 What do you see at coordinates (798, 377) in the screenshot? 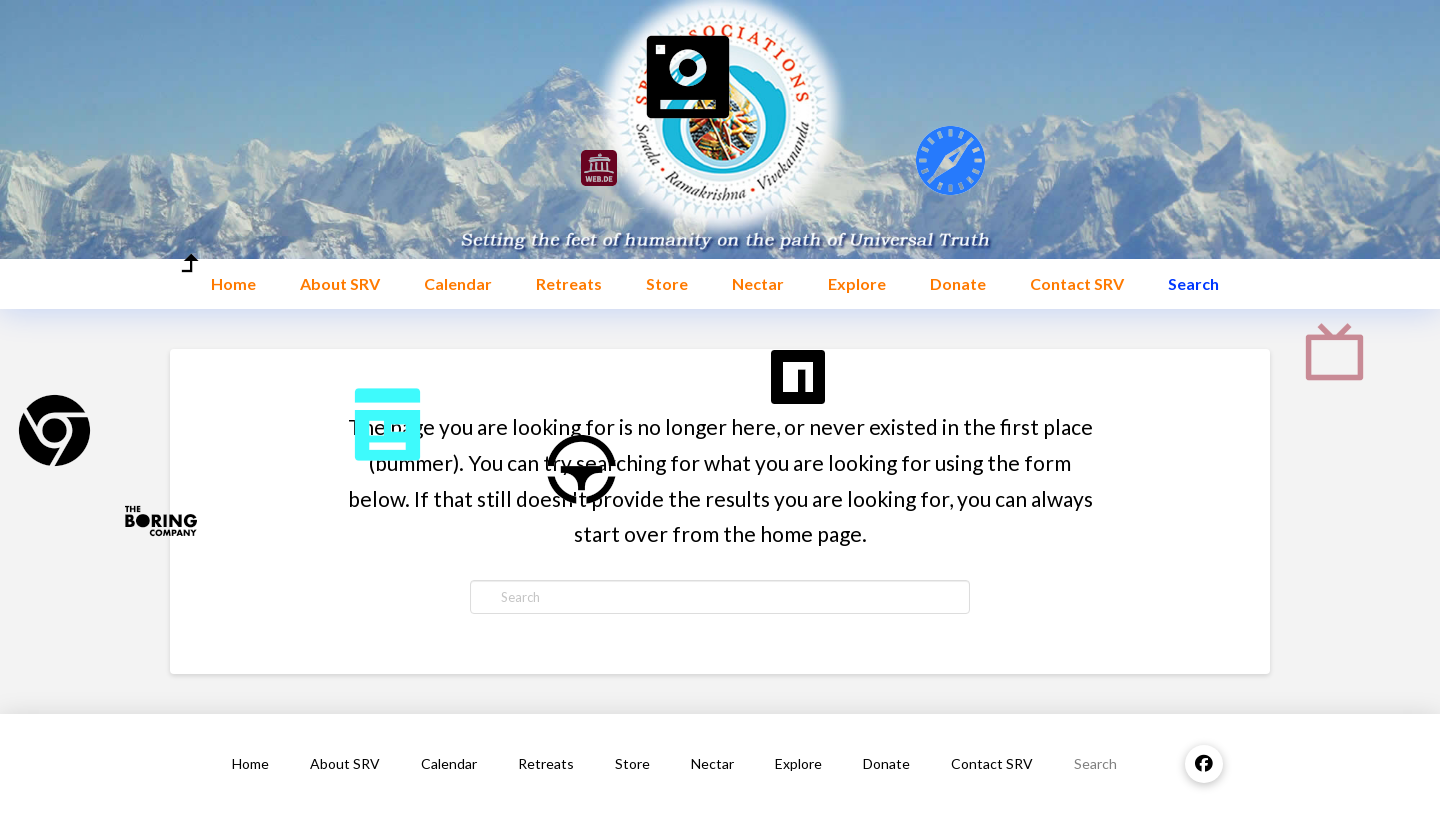
I see `npm (node package manager) logo` at bounding box center [798, 377].